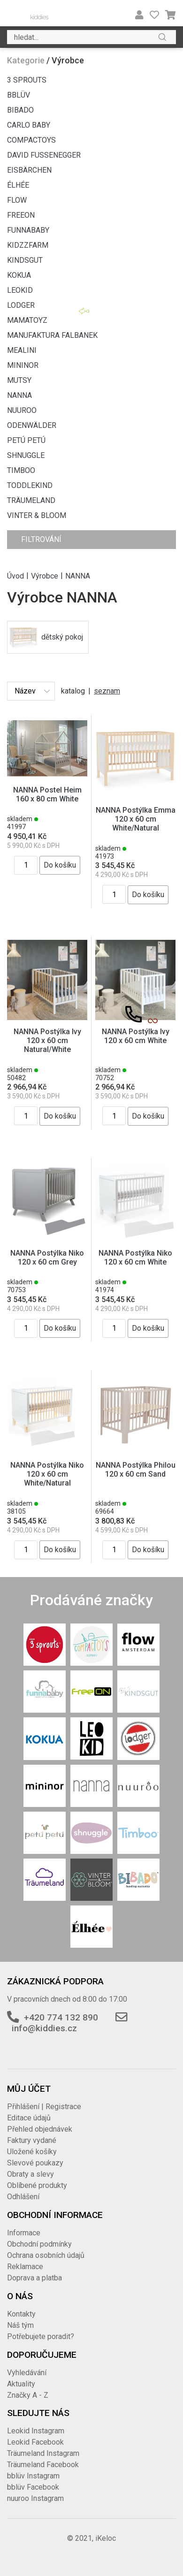 This screenshot has height=2576, width=183. What do you see at coordinates (133, 1014) in the screenshot?
I see `make a phone call` at bounding box center [133, 1014].